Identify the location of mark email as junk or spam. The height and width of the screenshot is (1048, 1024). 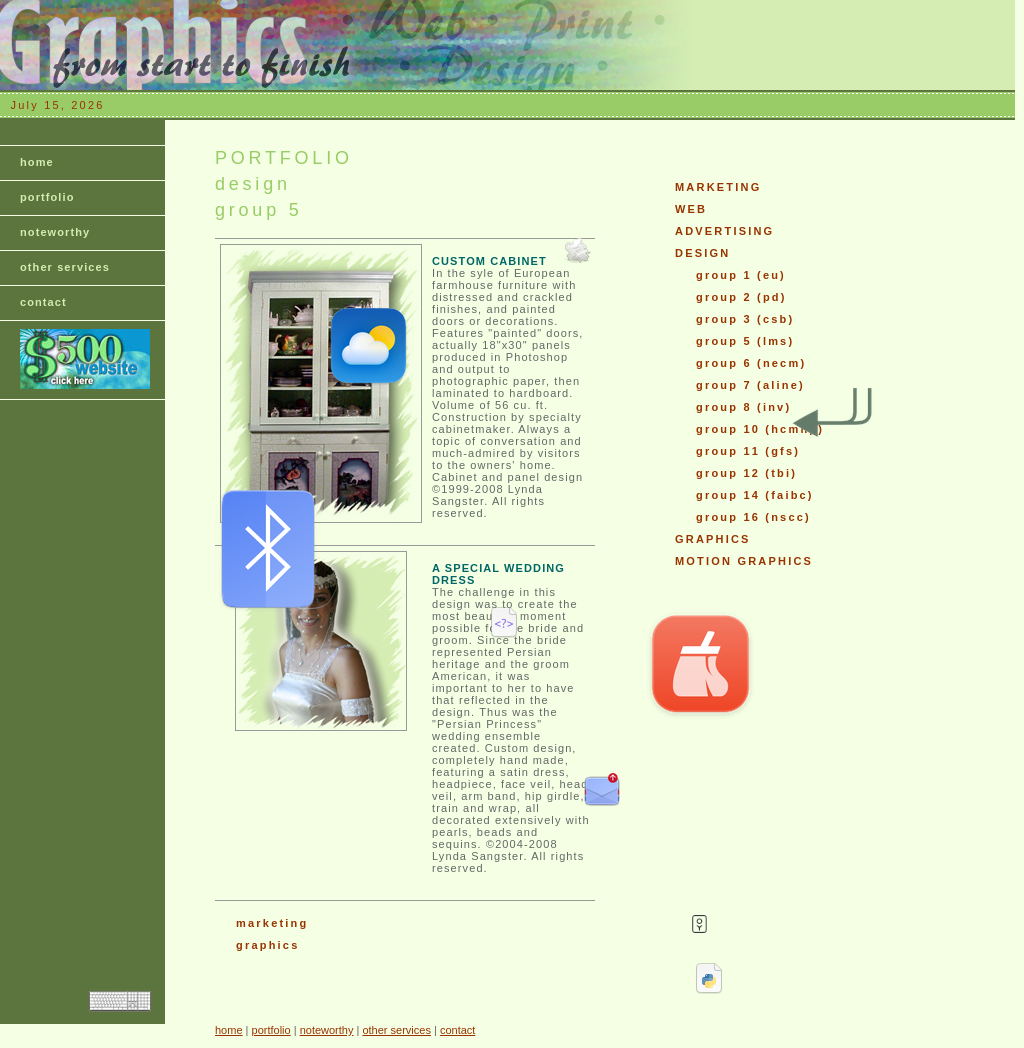
(577, 250).